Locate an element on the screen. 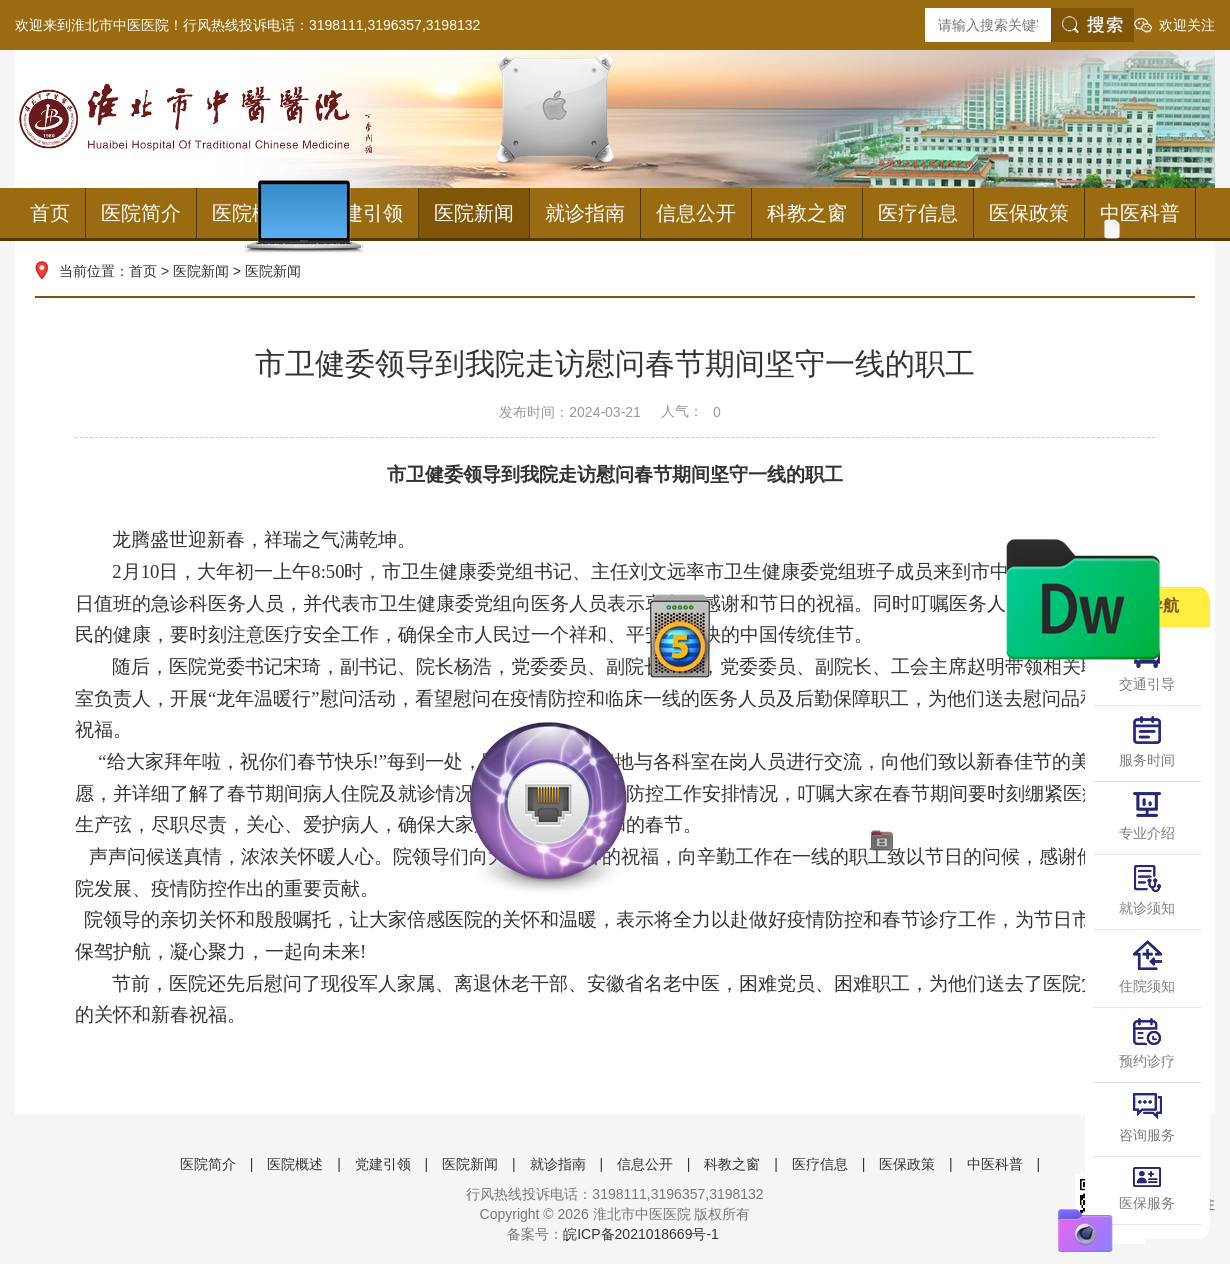 This screenshot has height=1264, width=1230. connect to a network is located at coordinates (549, 811).